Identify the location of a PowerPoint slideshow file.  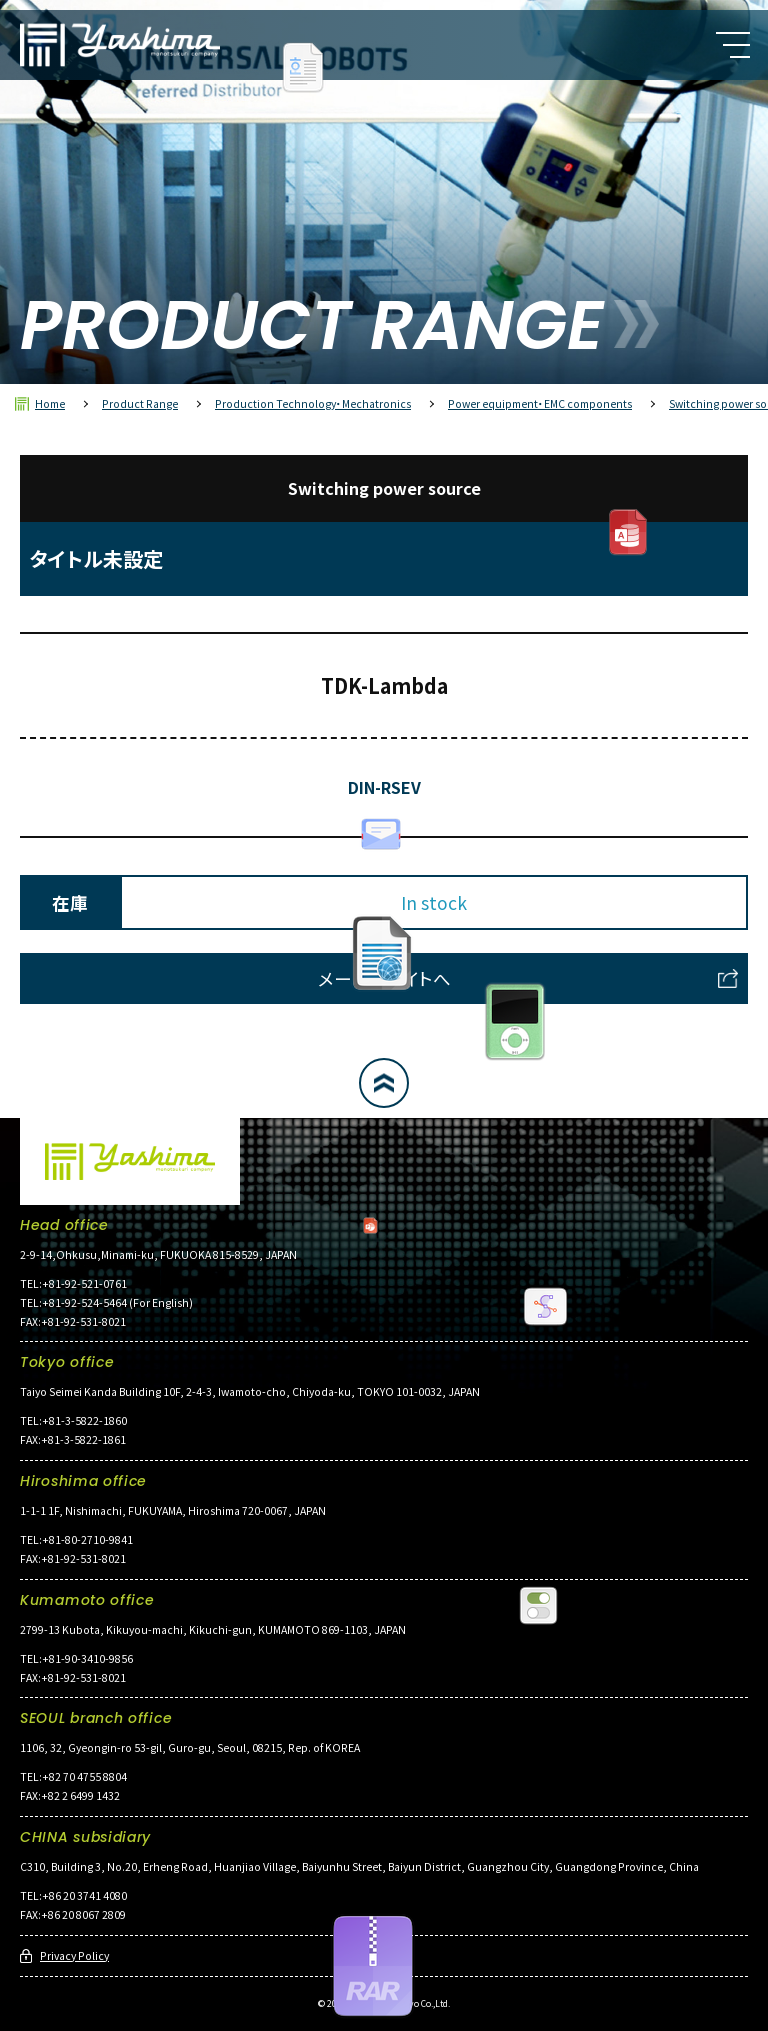
(370, 1225).